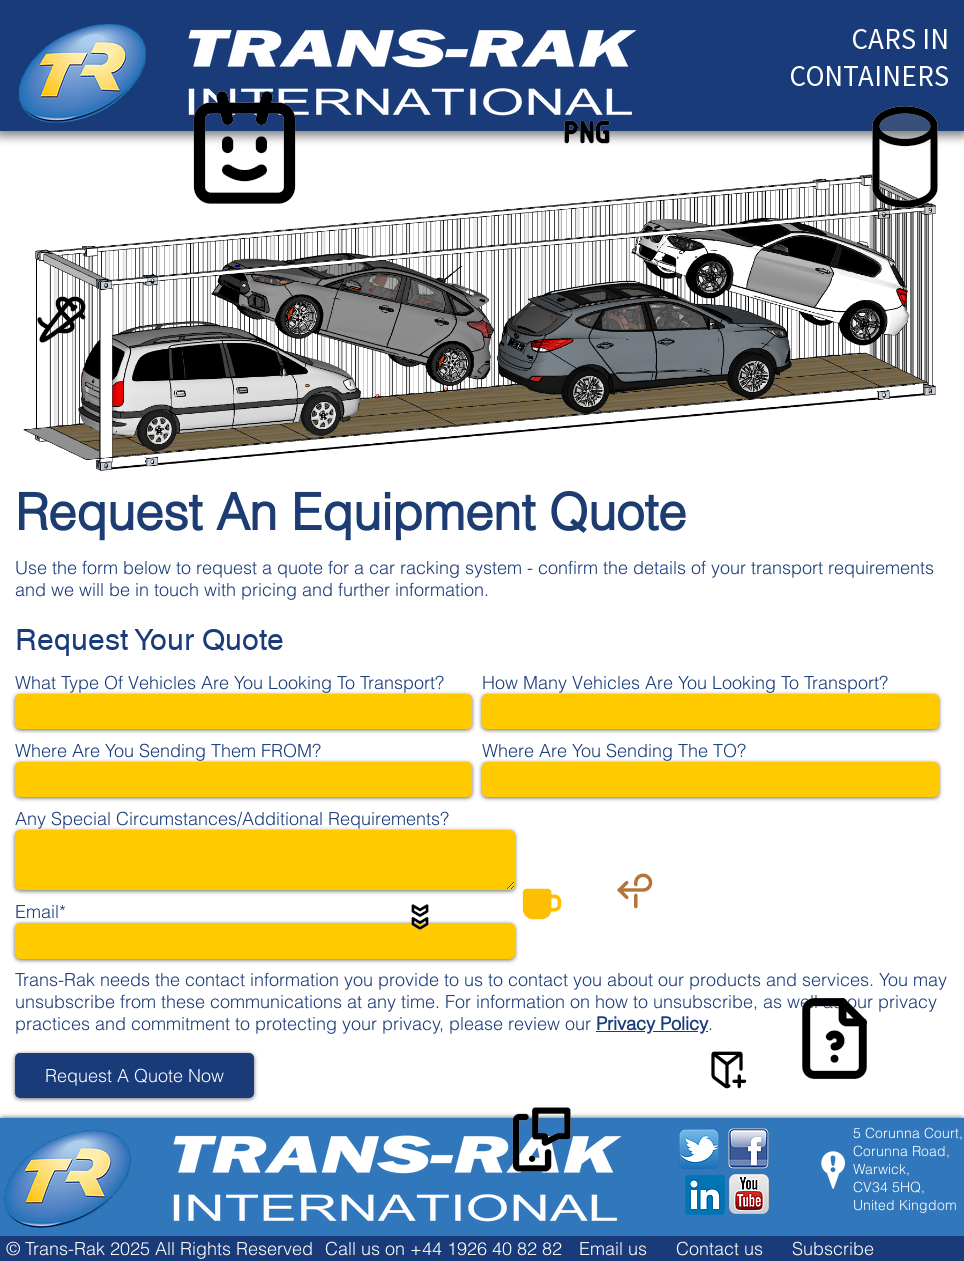 This screenshot has height=1261, width=964. What do you see at coordinates (538, 1139) in the screenshot?
I see `view messages on your mobile device` at bounding box center [538, 1139].